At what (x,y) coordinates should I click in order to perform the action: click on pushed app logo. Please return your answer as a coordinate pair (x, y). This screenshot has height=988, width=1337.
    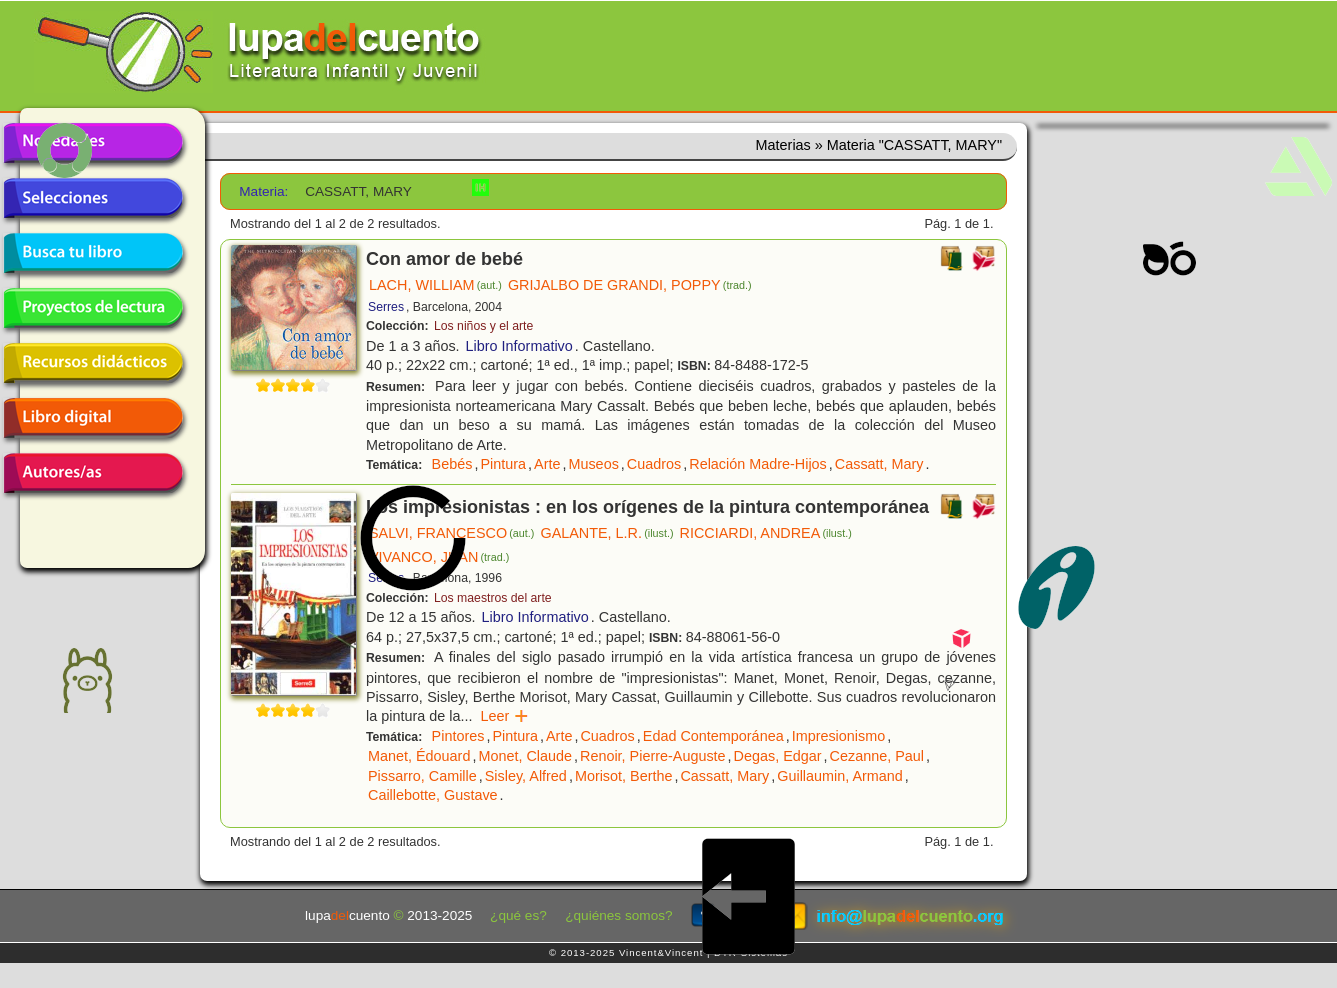
    Looking at the image, I should click on (950, 685).